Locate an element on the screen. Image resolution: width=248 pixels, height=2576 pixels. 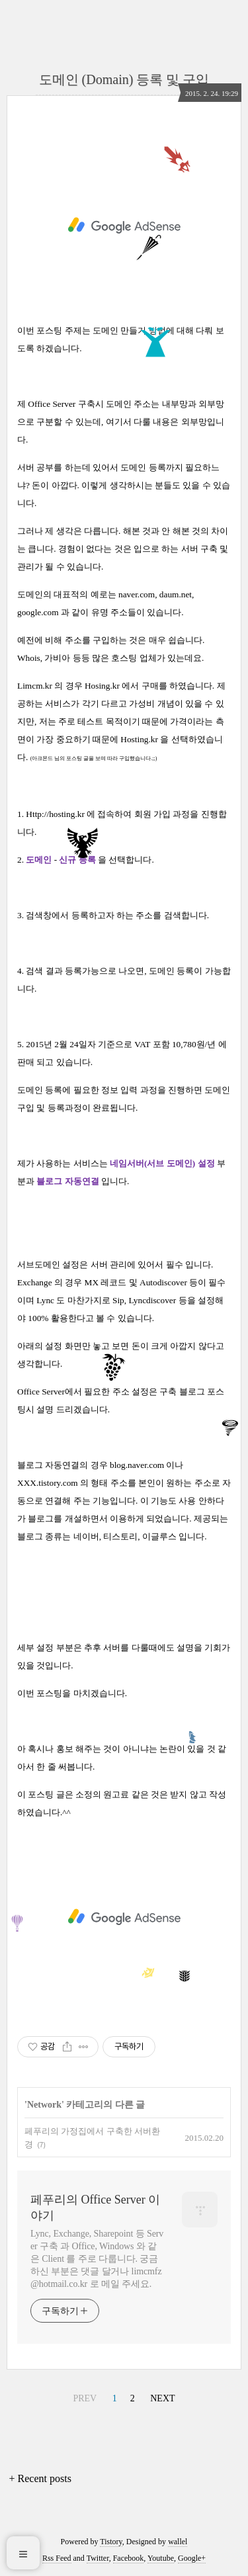
access travel or adventure features is located at coordinates (17, 1923).